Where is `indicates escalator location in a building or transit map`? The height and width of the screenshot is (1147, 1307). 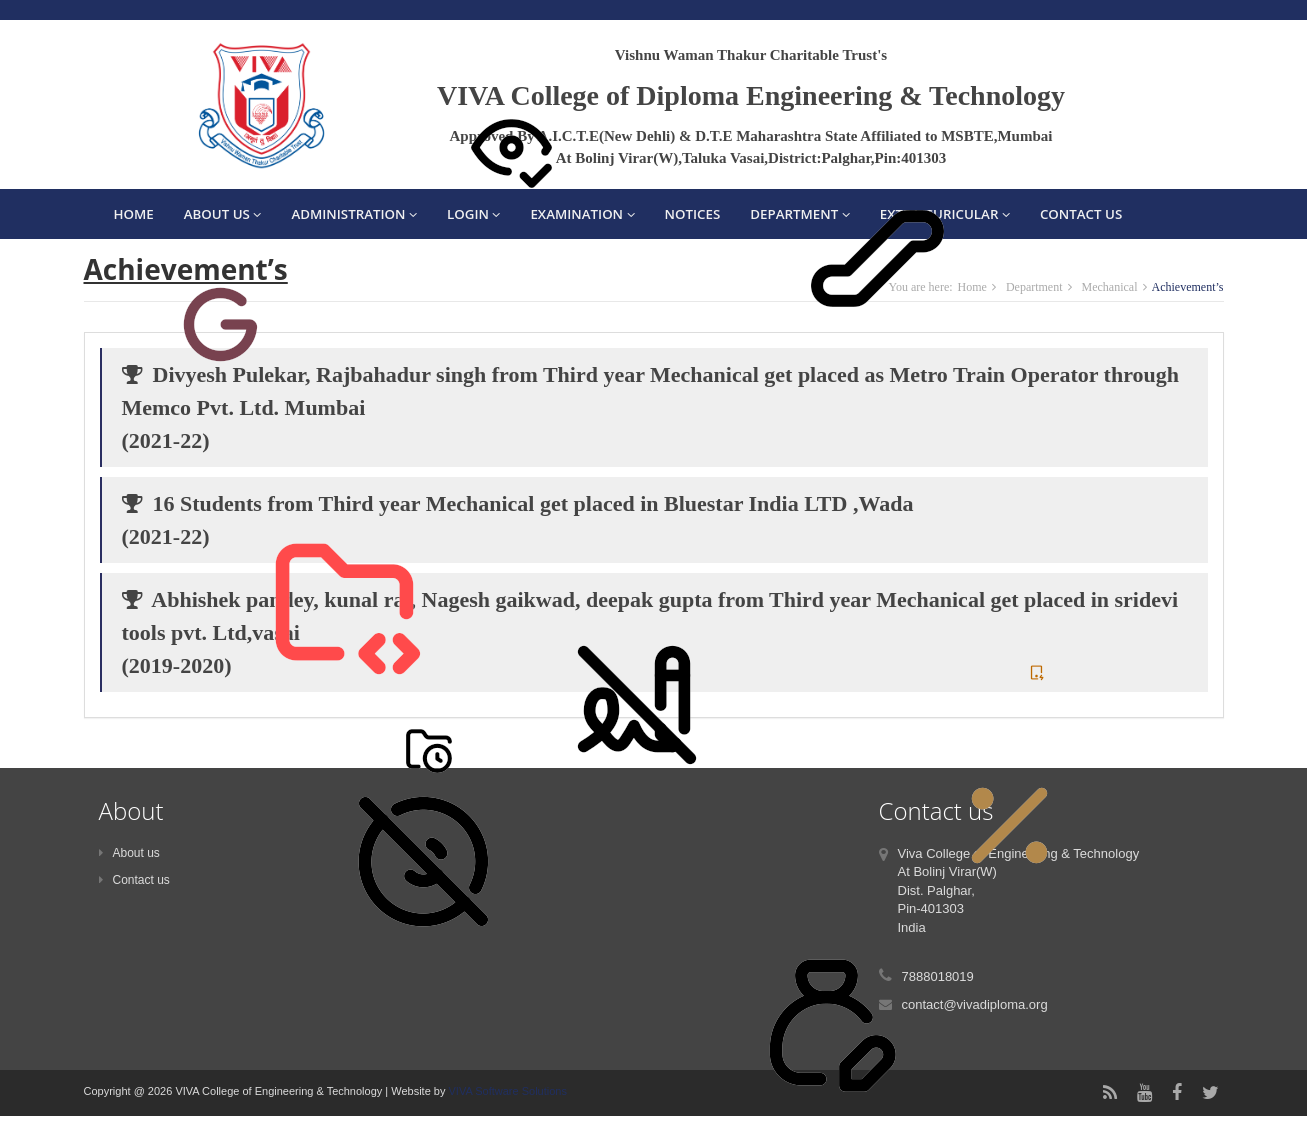 indicates escalator location in a building or transit map is located at coordinates (877, 258).